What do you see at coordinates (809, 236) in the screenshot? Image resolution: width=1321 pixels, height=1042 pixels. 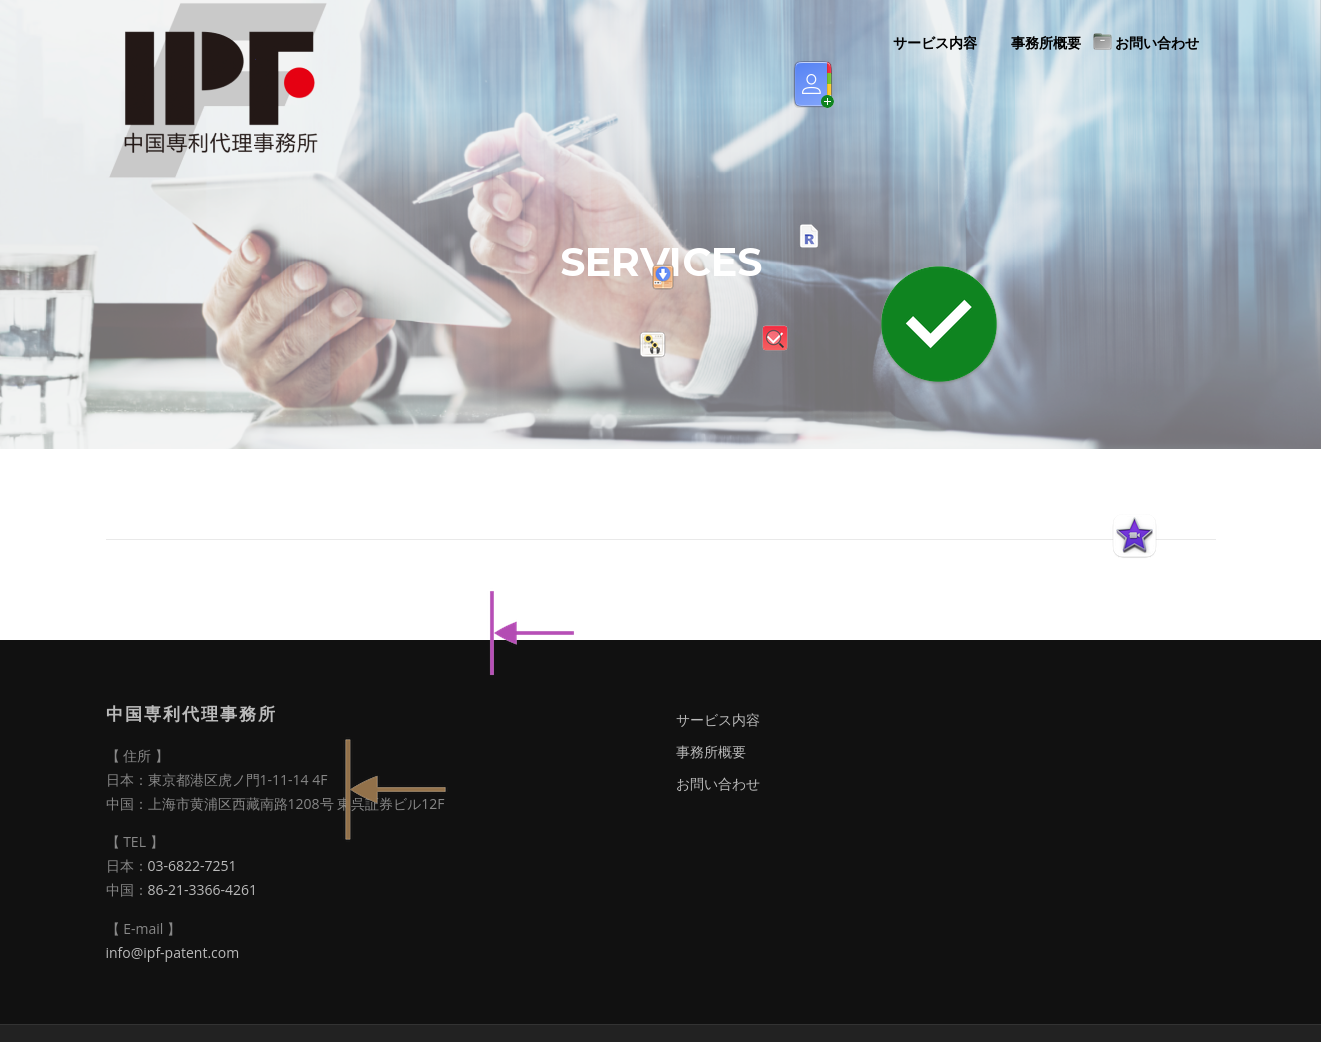 I see `an R programming language source file` at bounding box center [809, 236].